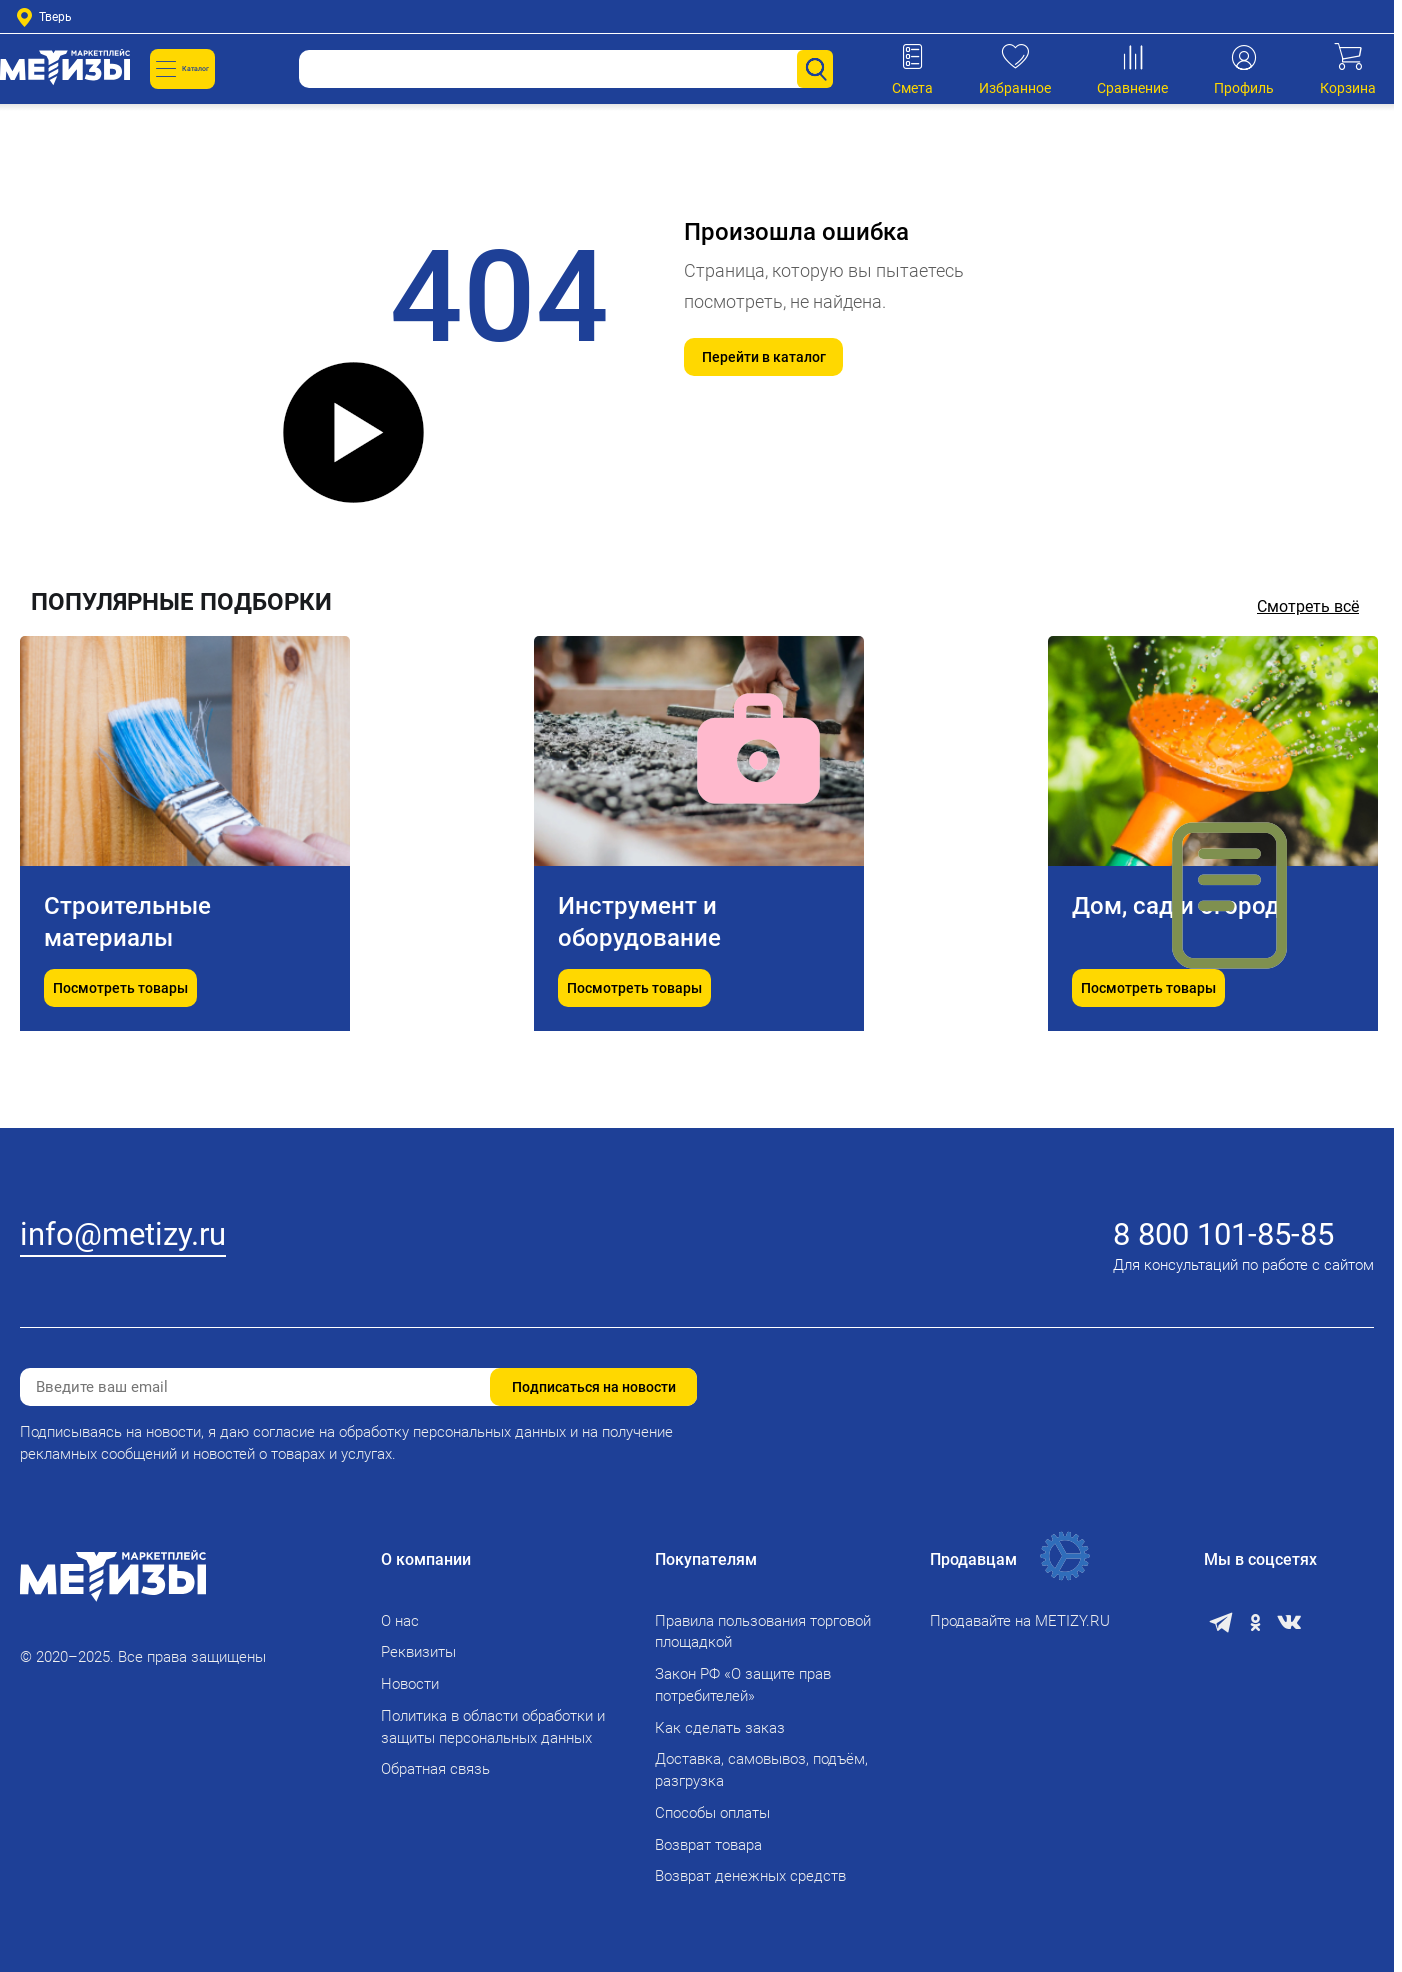 This screenshot has width=1402, height=1972. Describe the element at coordinates (758, 748) in the screenshot. I see `take a photo` at that location.